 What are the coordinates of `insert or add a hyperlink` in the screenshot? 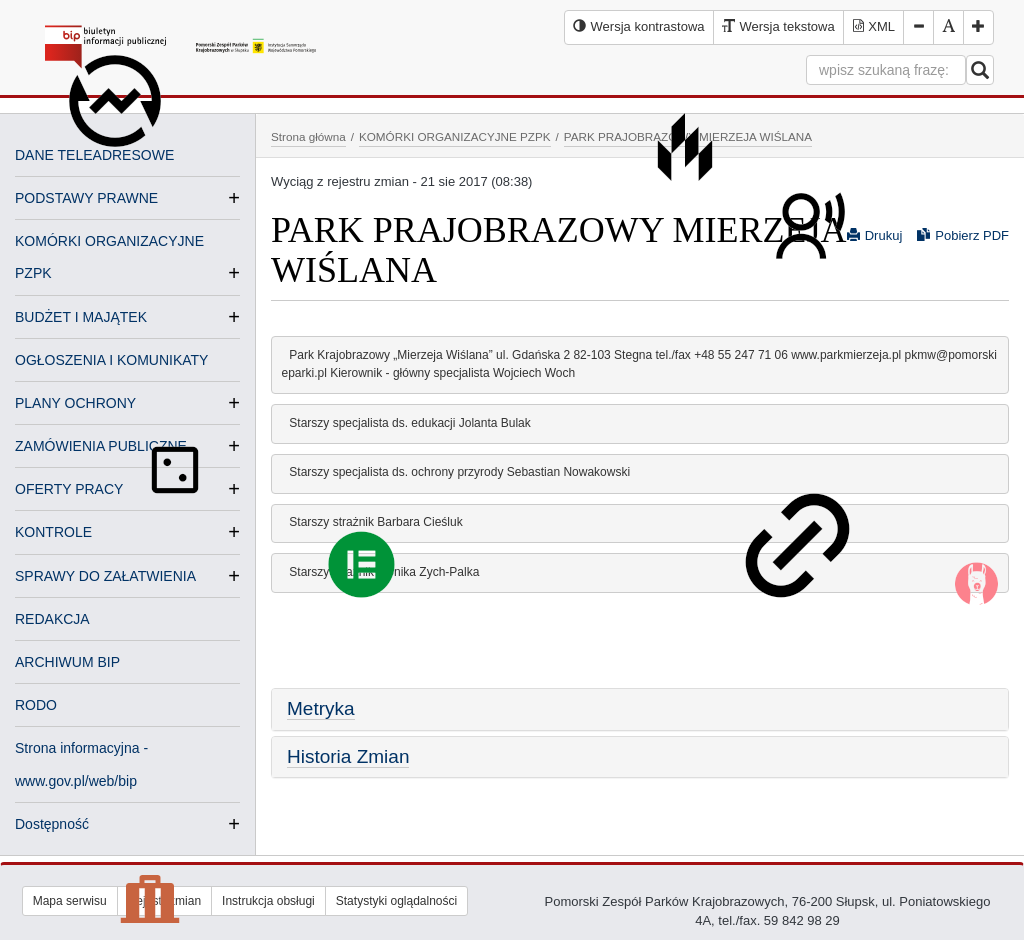 It's located at (797, 545).